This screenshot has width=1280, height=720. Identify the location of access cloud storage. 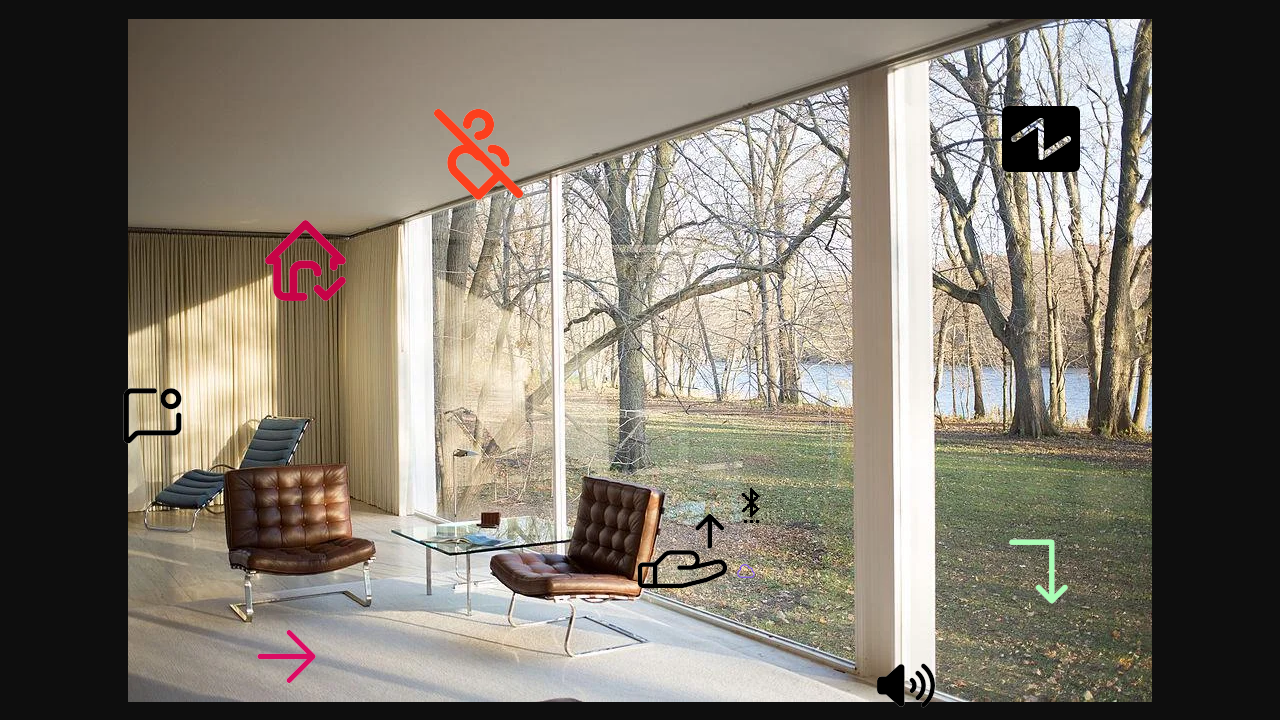
(746, 571).